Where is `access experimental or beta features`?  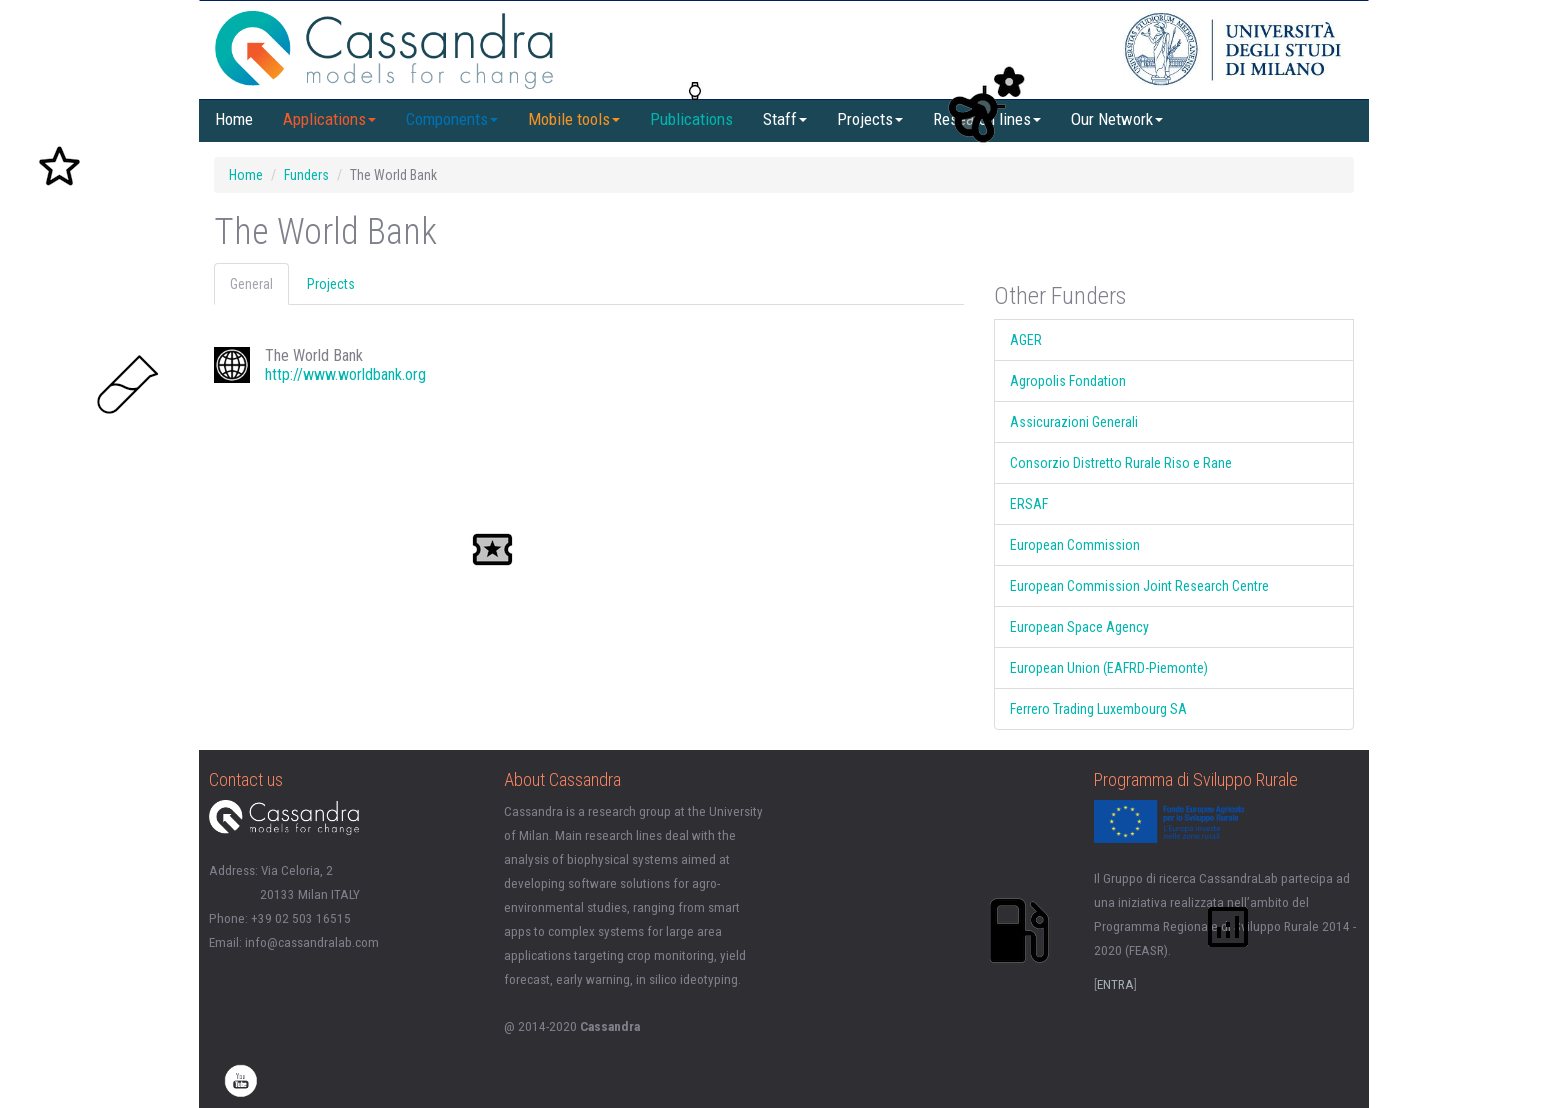
access experimental or beta features is located at coordinates (126, 384).